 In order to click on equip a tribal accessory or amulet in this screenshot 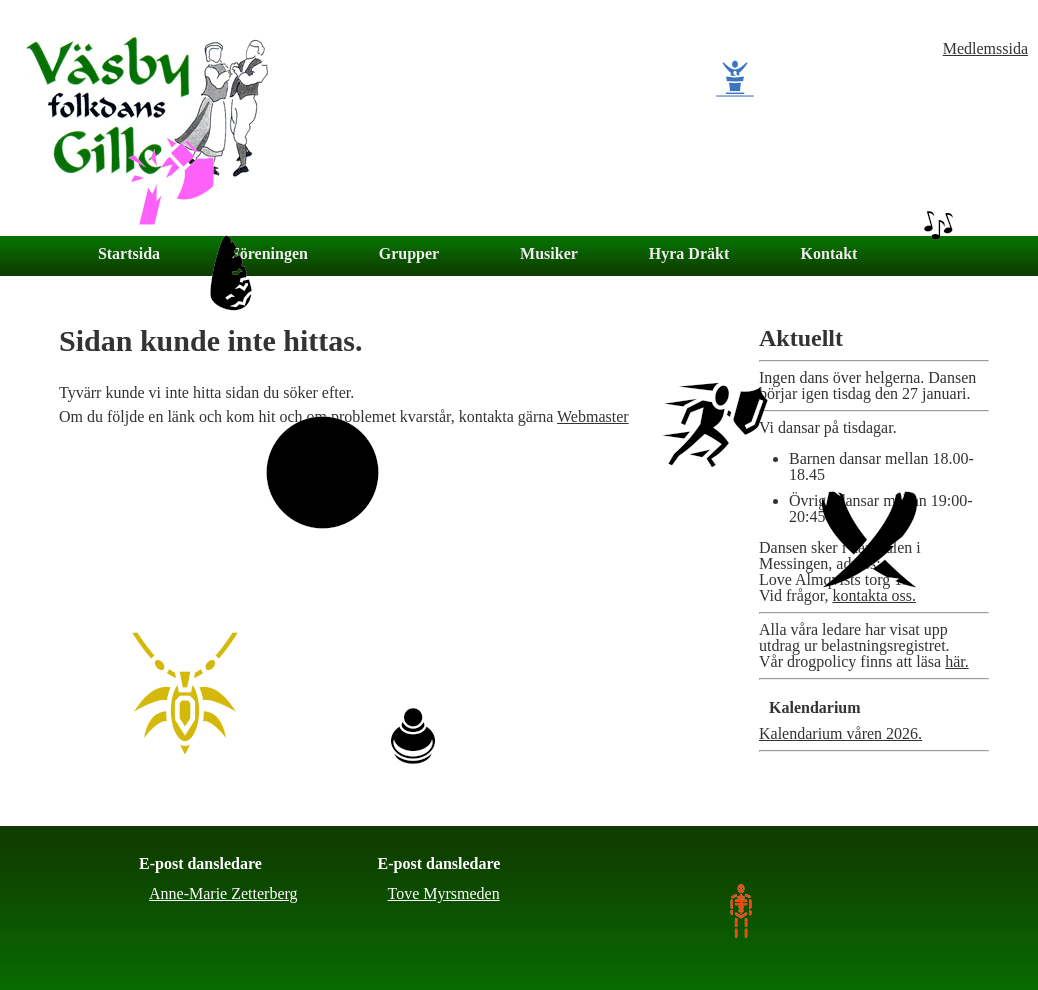, I will do `click(185, 694)`.